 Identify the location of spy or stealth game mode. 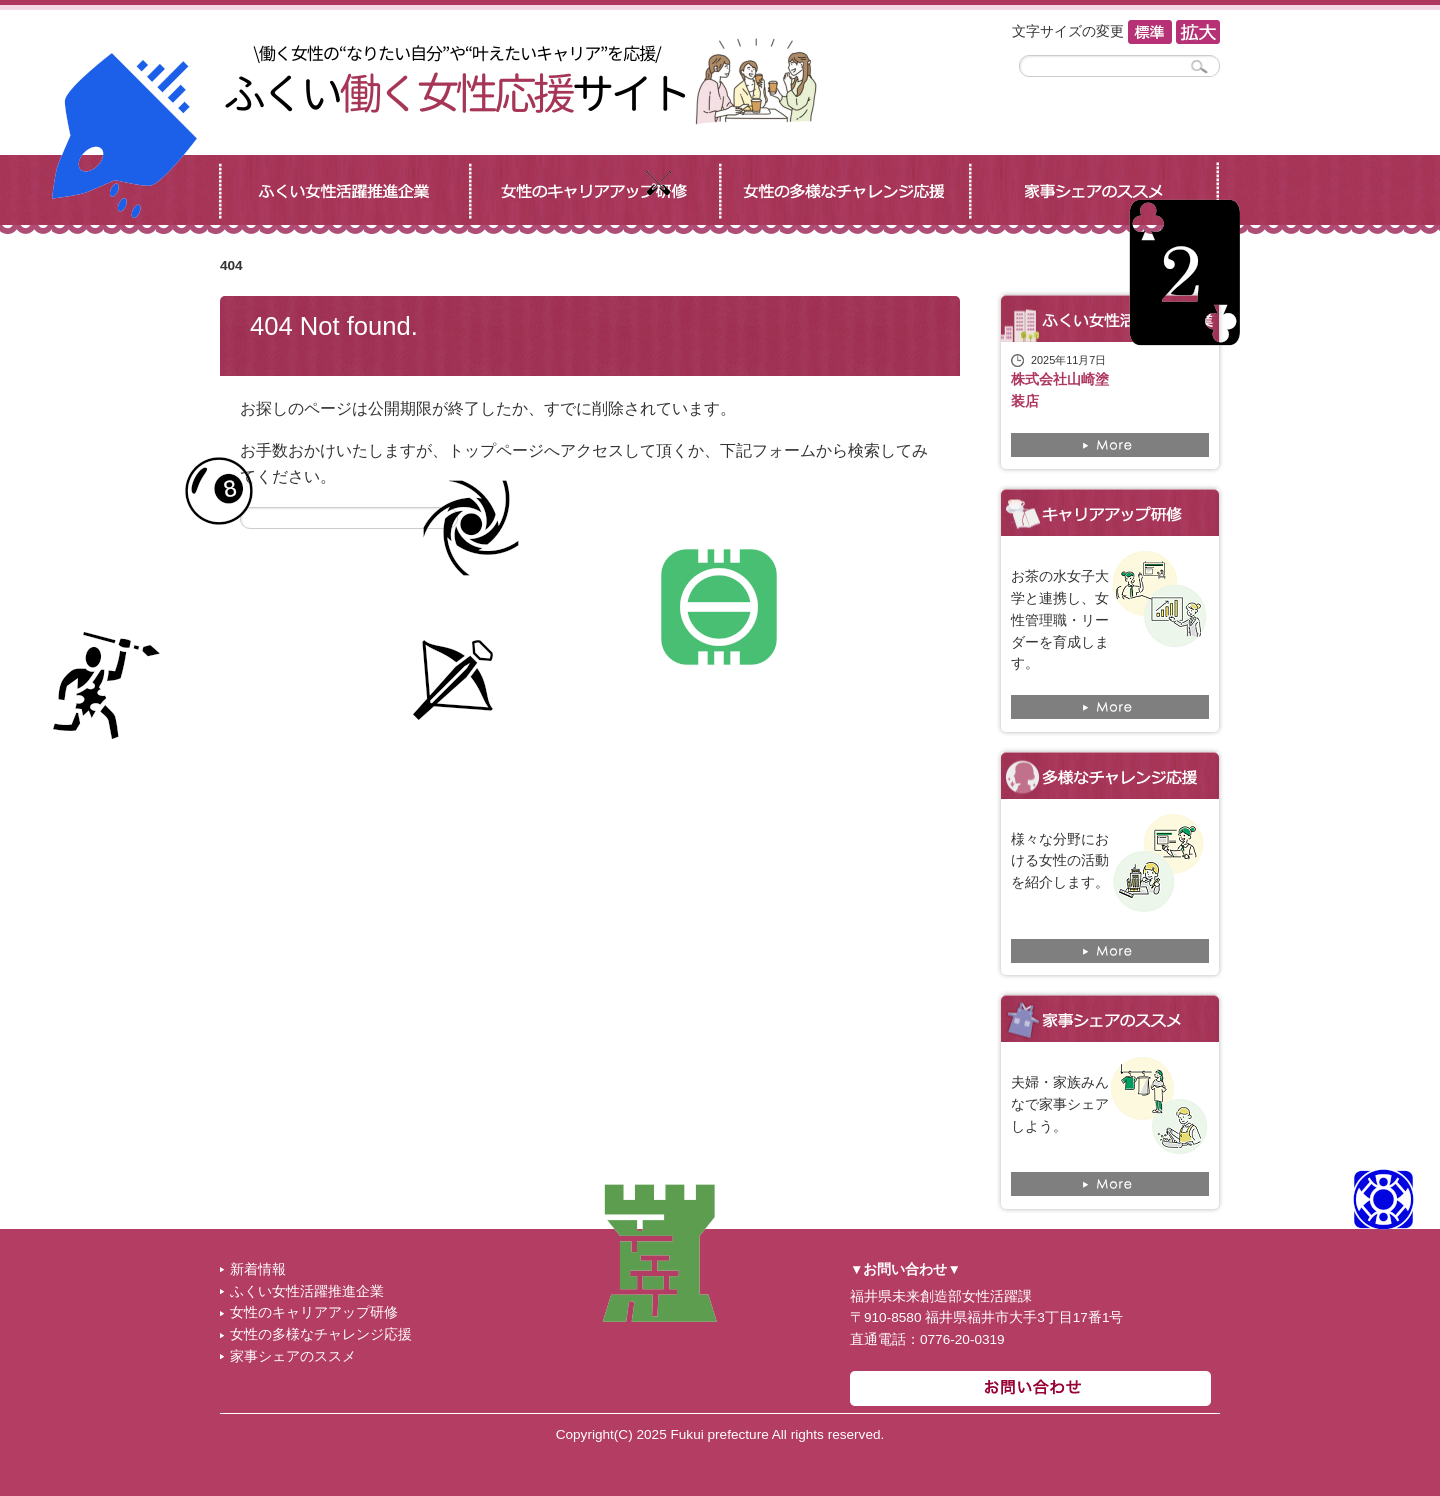
(471, 528).